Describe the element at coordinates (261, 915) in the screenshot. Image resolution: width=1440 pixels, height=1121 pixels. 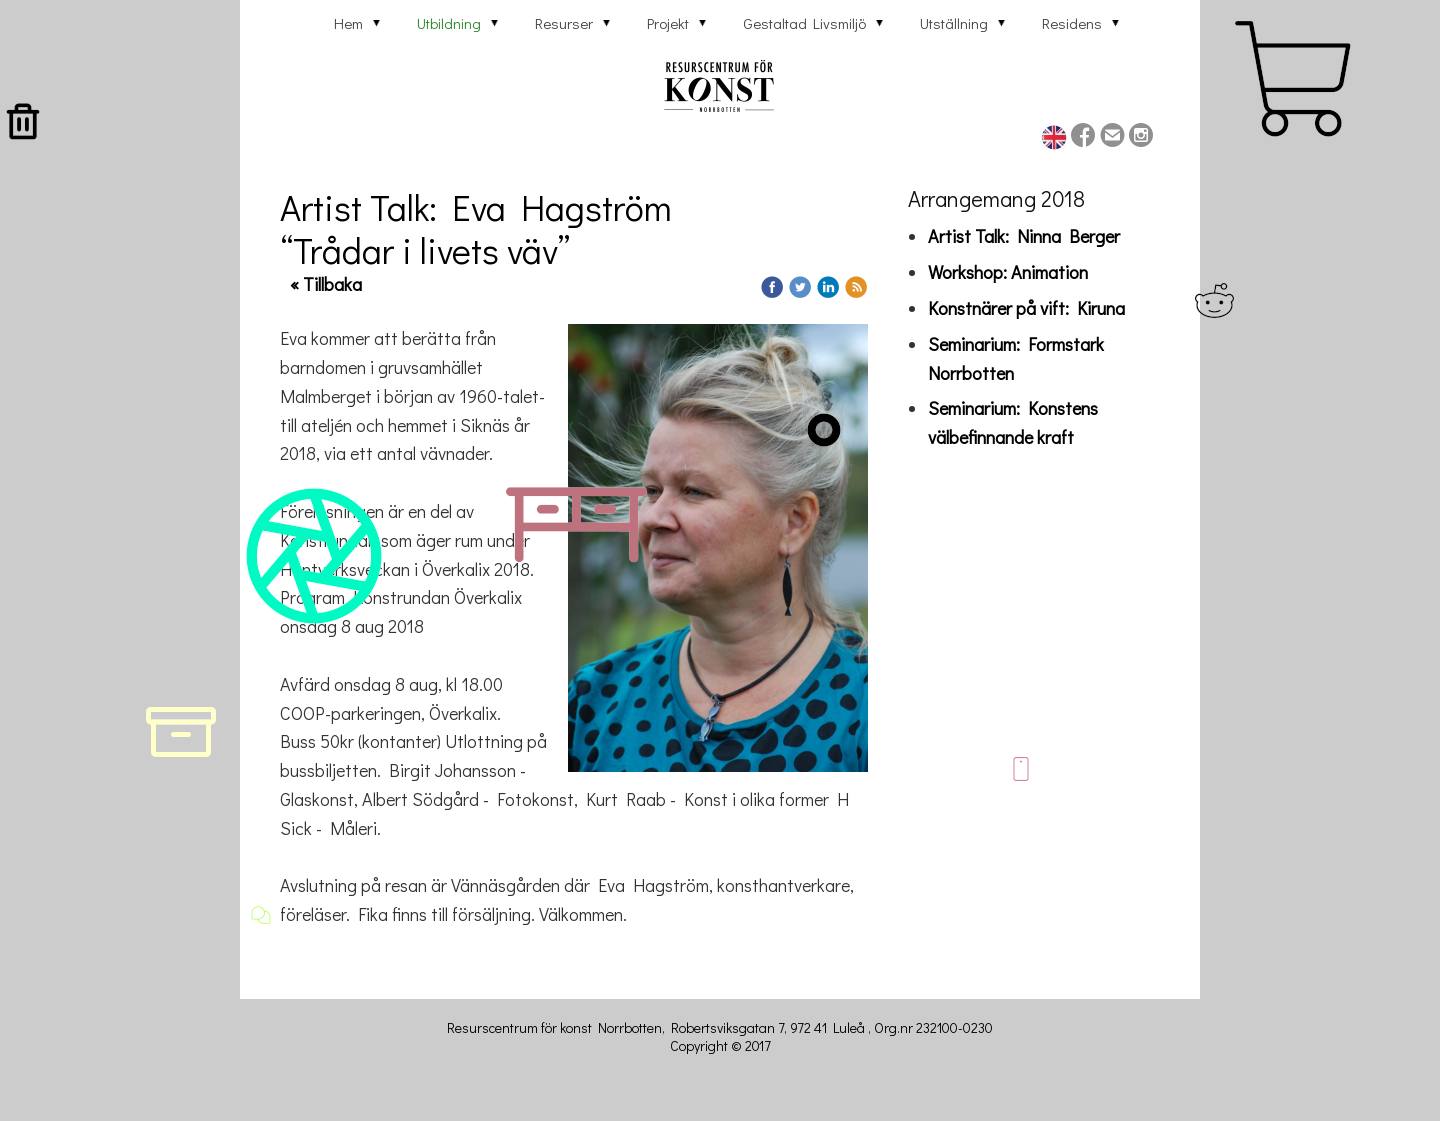
I see `open chat or messaging` at that location.